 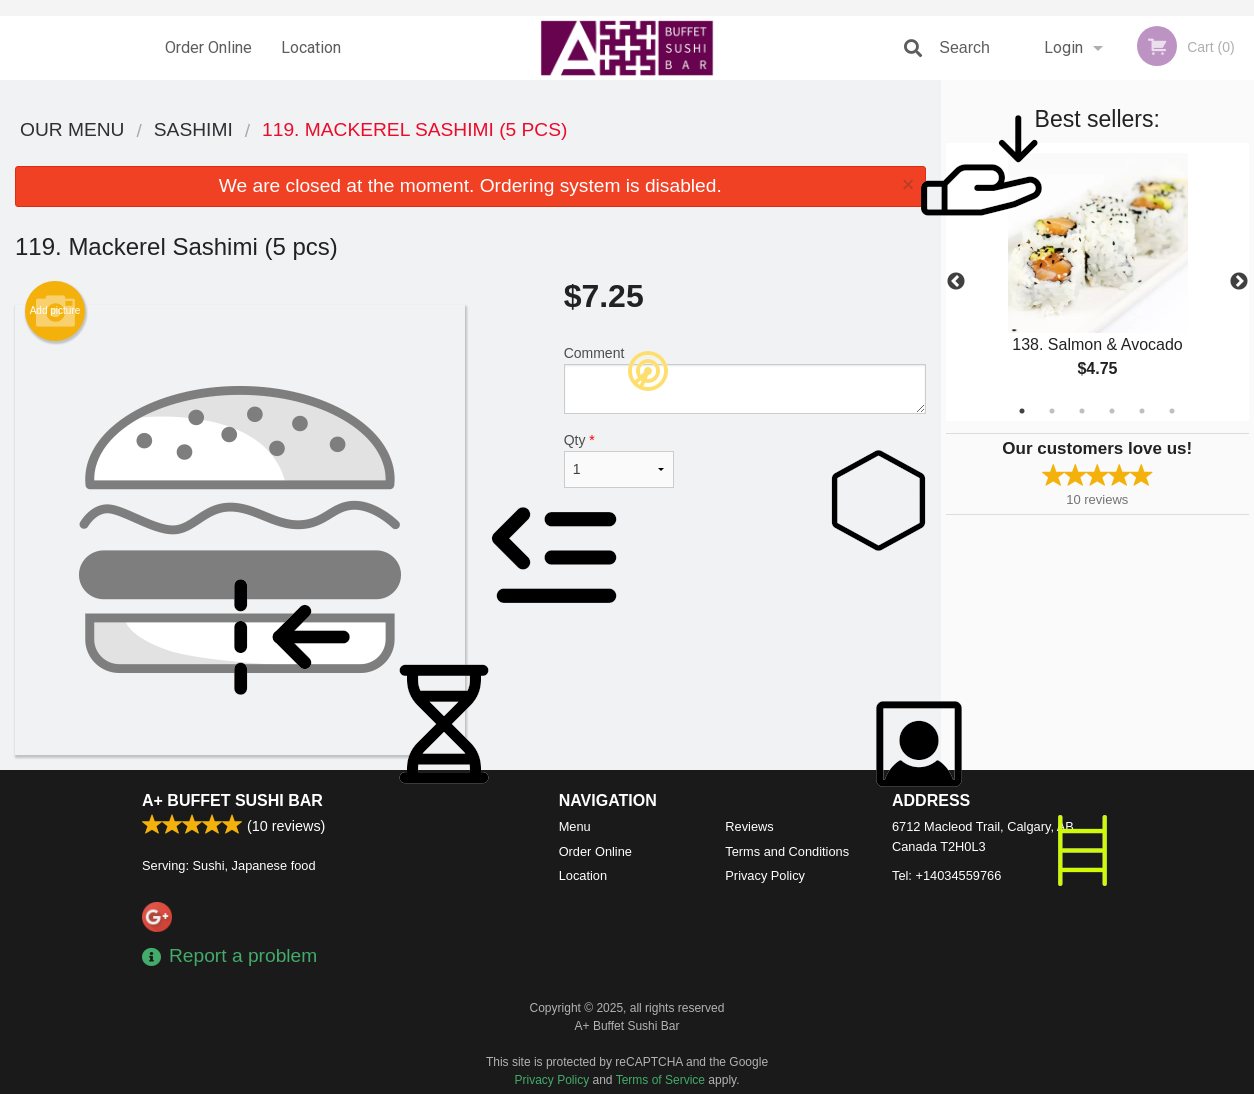 I want to click on indicates a hexagonal category or shape tool, so click(x=878, y=500).